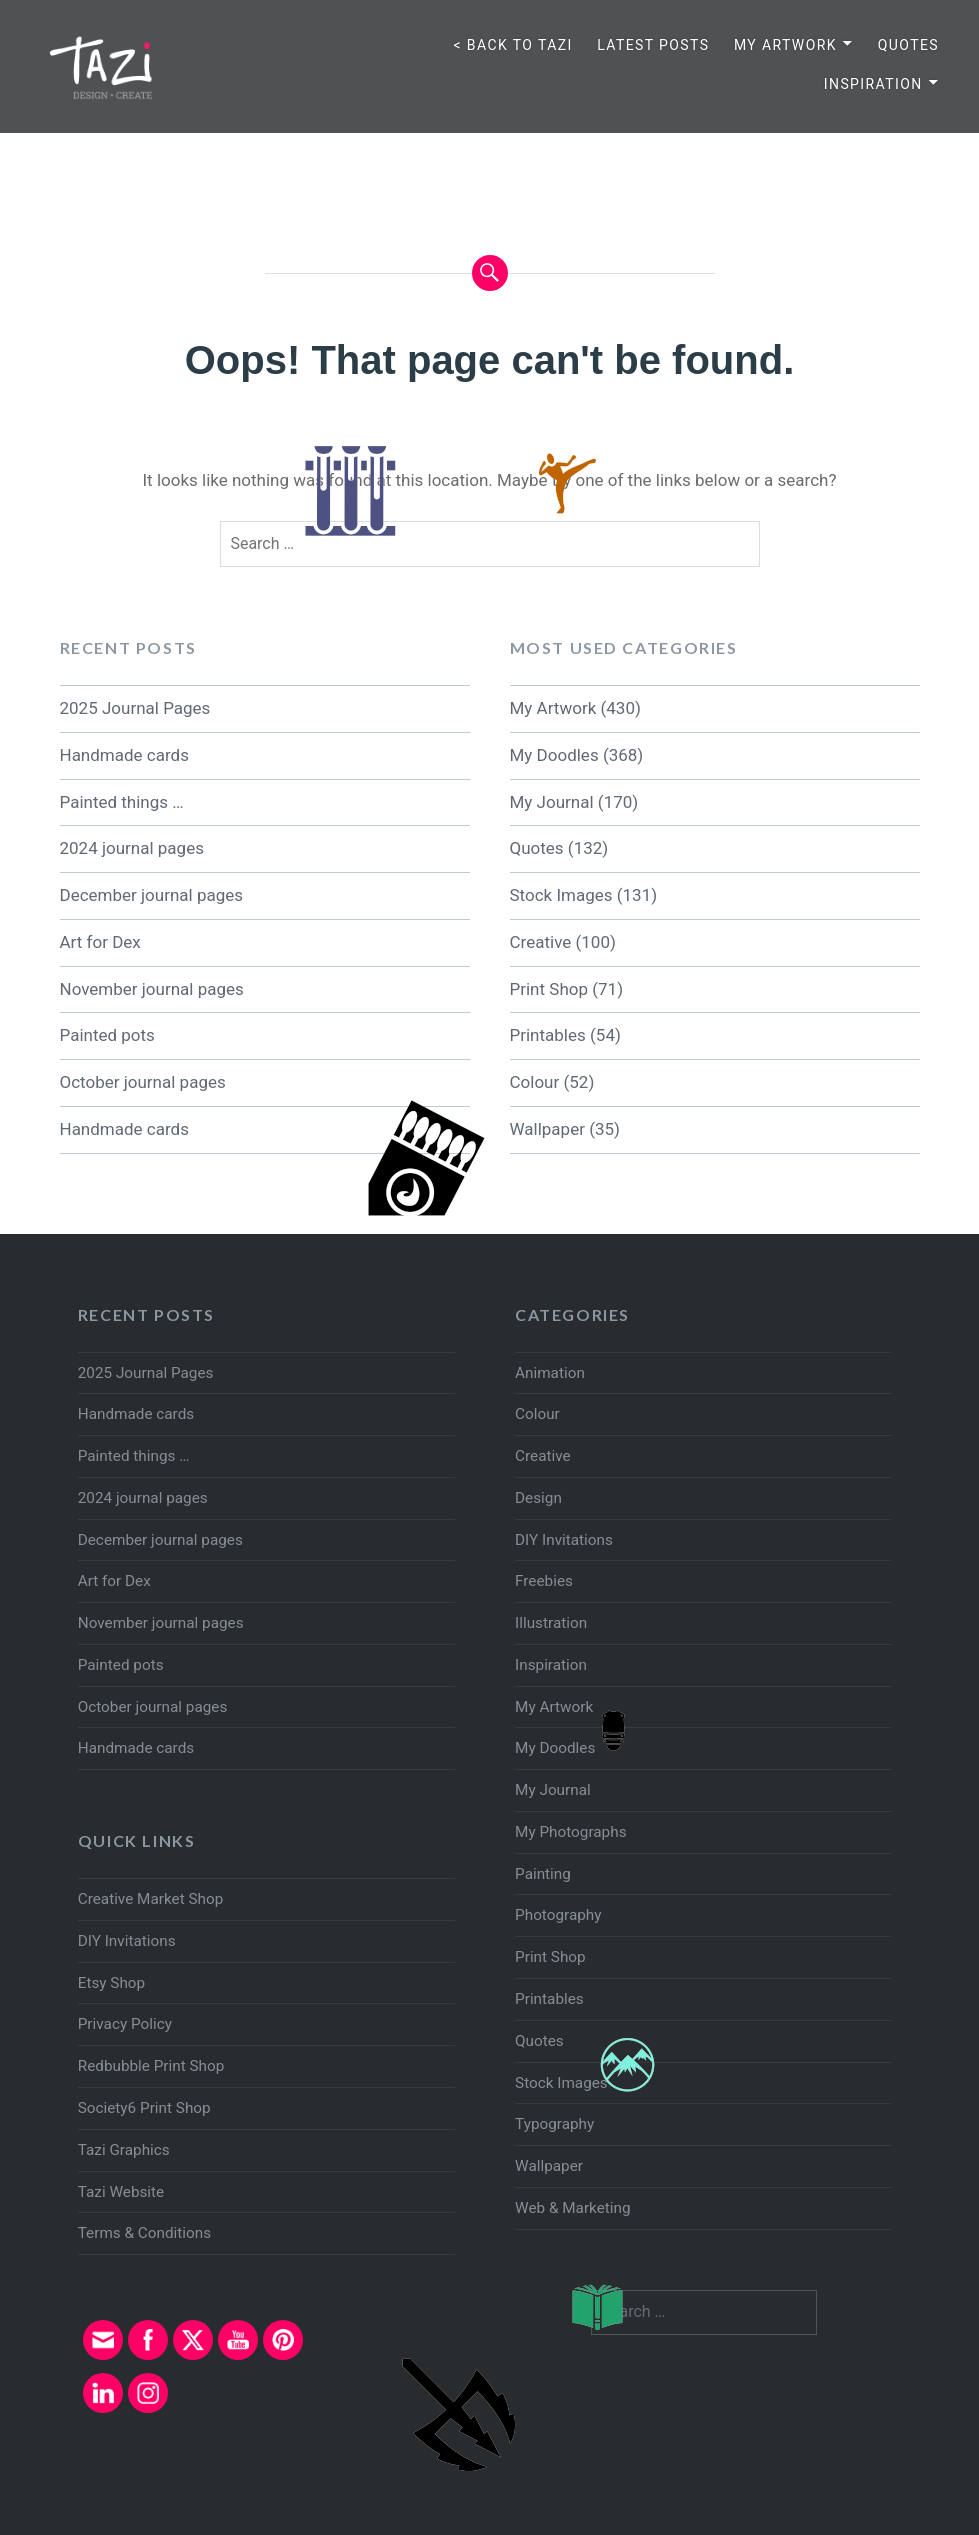 The image size is (979, 2535). I want to click on access martial arts or combat training, so click(567, 483).